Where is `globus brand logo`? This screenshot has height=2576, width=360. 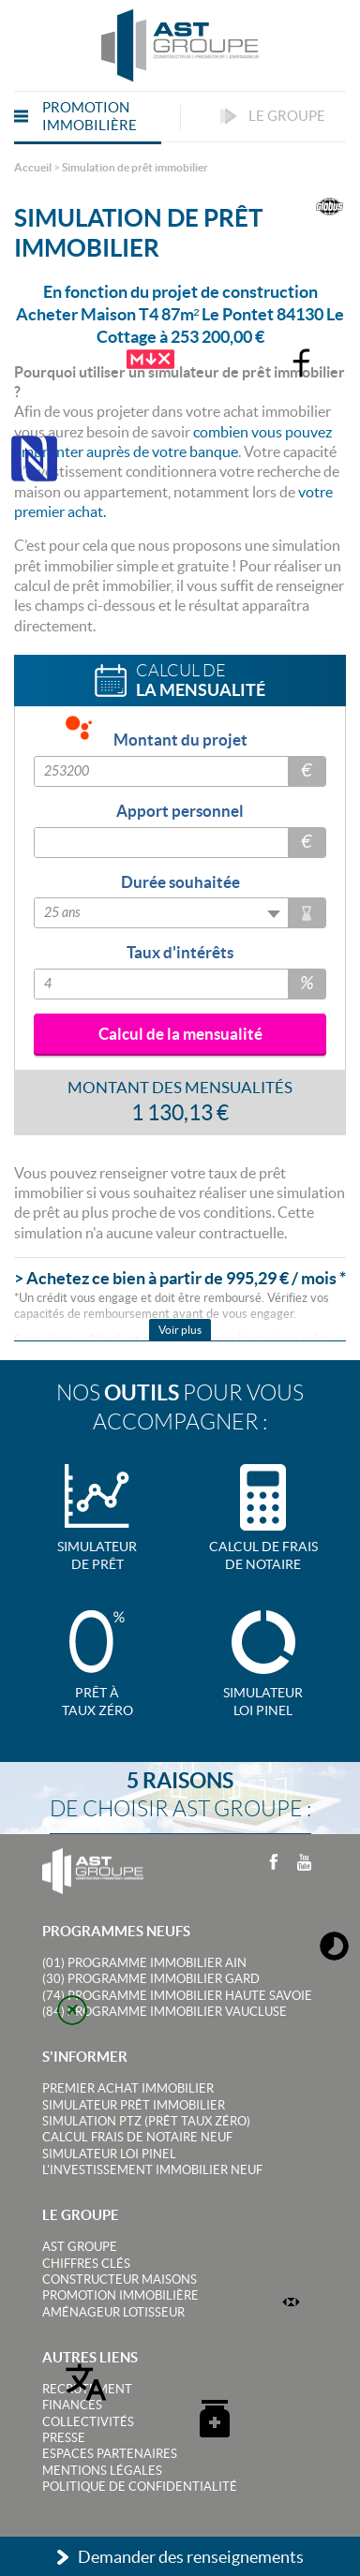
globus brand logo is located at coordinates (329, 206).